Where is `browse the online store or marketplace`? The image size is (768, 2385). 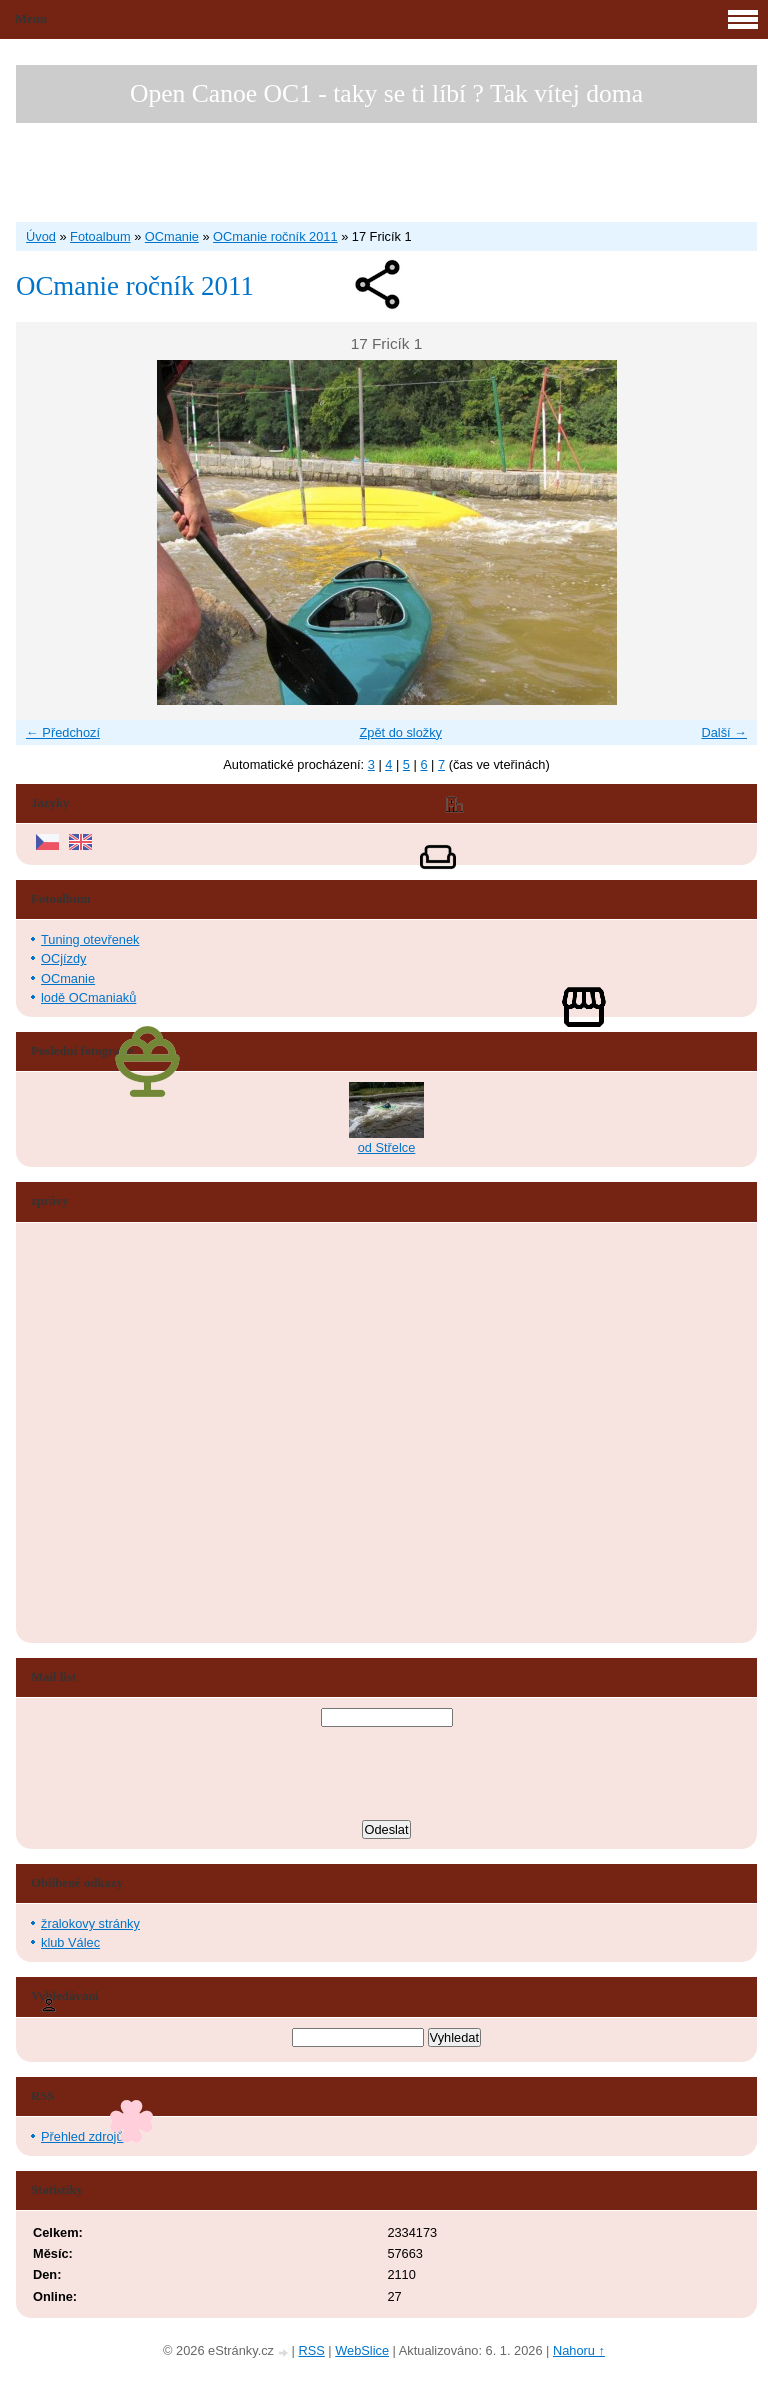
browse the online store or marketplace is located at coordinates (584, 1007).